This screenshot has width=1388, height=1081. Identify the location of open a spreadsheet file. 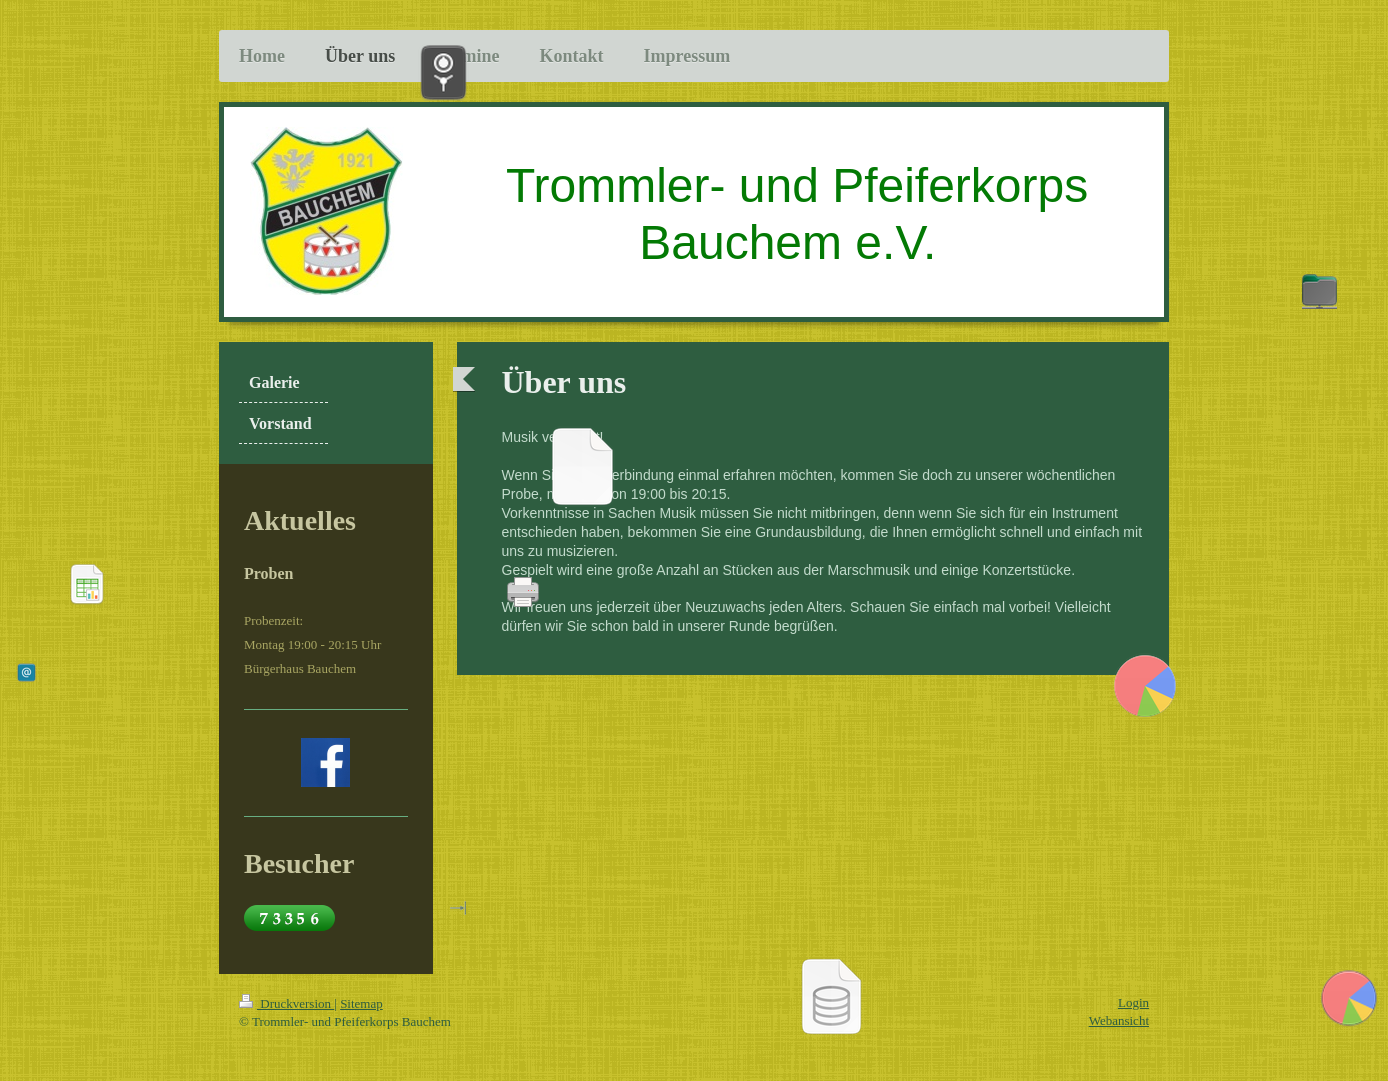
(87, 584).